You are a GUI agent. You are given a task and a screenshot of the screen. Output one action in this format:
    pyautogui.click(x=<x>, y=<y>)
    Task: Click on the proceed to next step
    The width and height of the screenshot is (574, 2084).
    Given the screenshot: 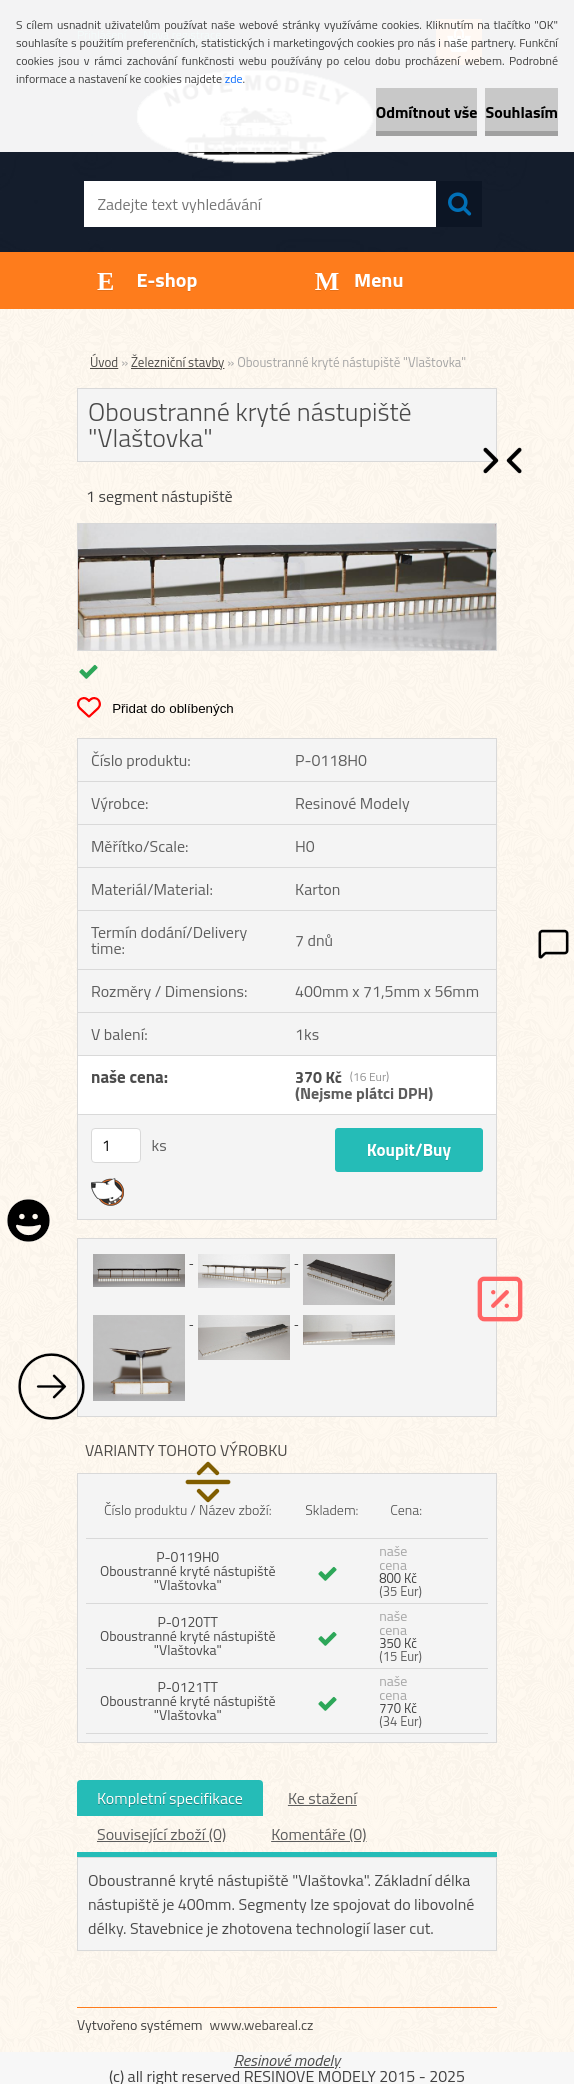 What is the action you would take?
    pyautogui.click(x=51, y=1386)
    